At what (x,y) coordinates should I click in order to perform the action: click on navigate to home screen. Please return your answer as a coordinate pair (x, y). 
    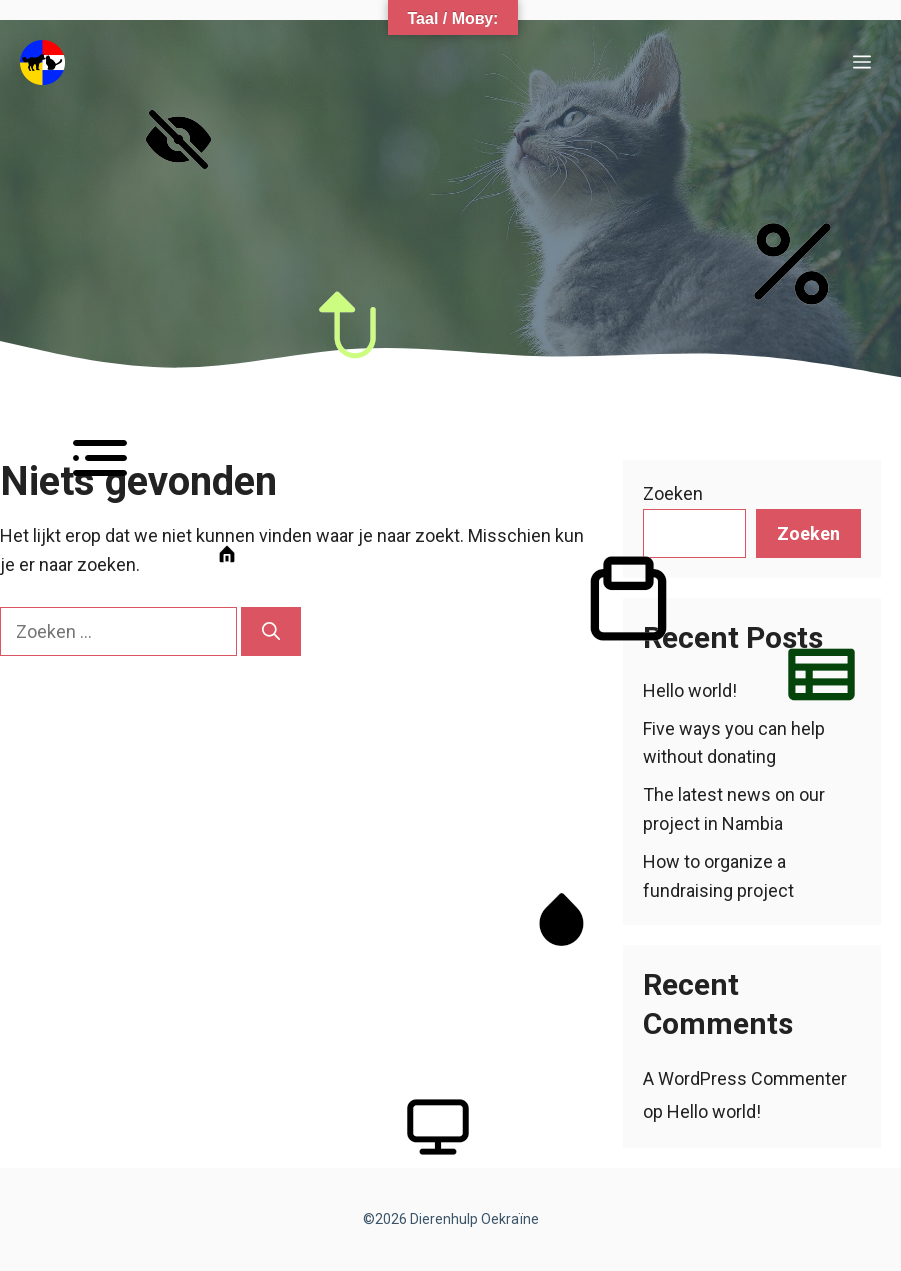
    Looking at the image, I should click on (227, 554).